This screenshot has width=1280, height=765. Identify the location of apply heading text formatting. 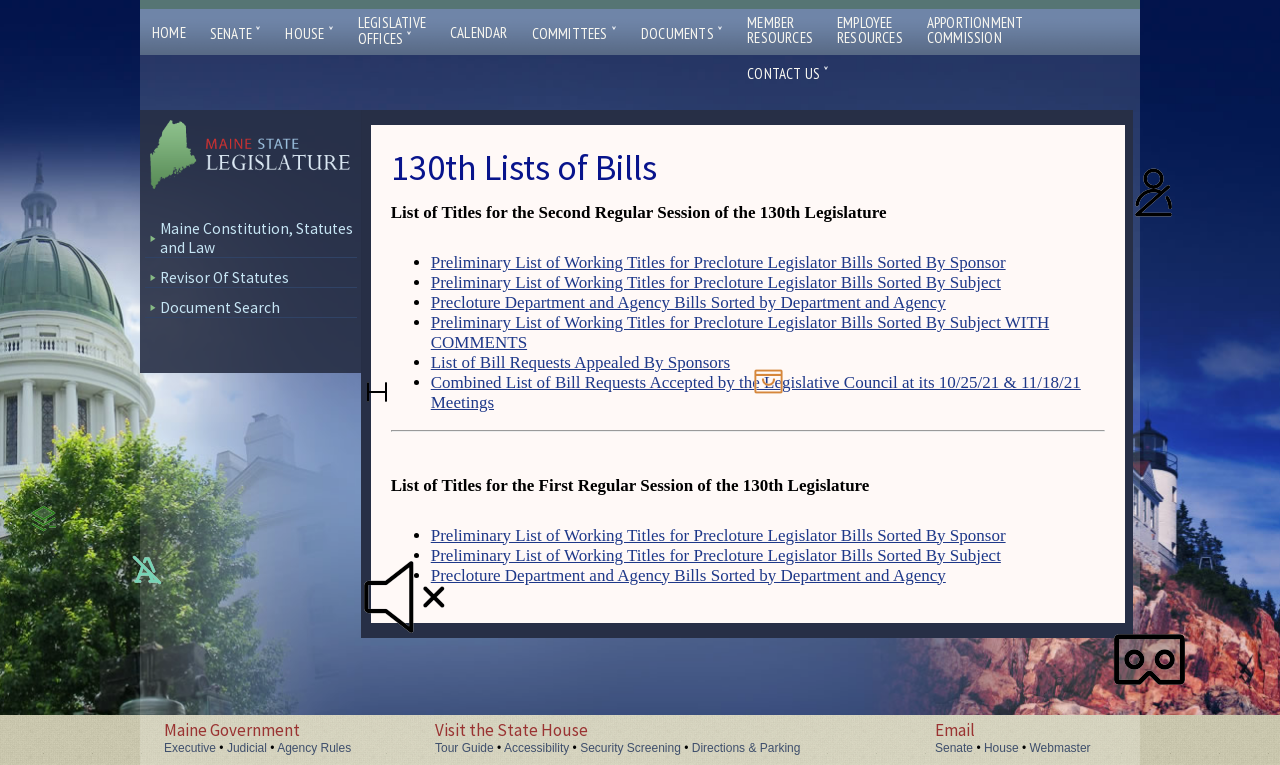
(377, 392).